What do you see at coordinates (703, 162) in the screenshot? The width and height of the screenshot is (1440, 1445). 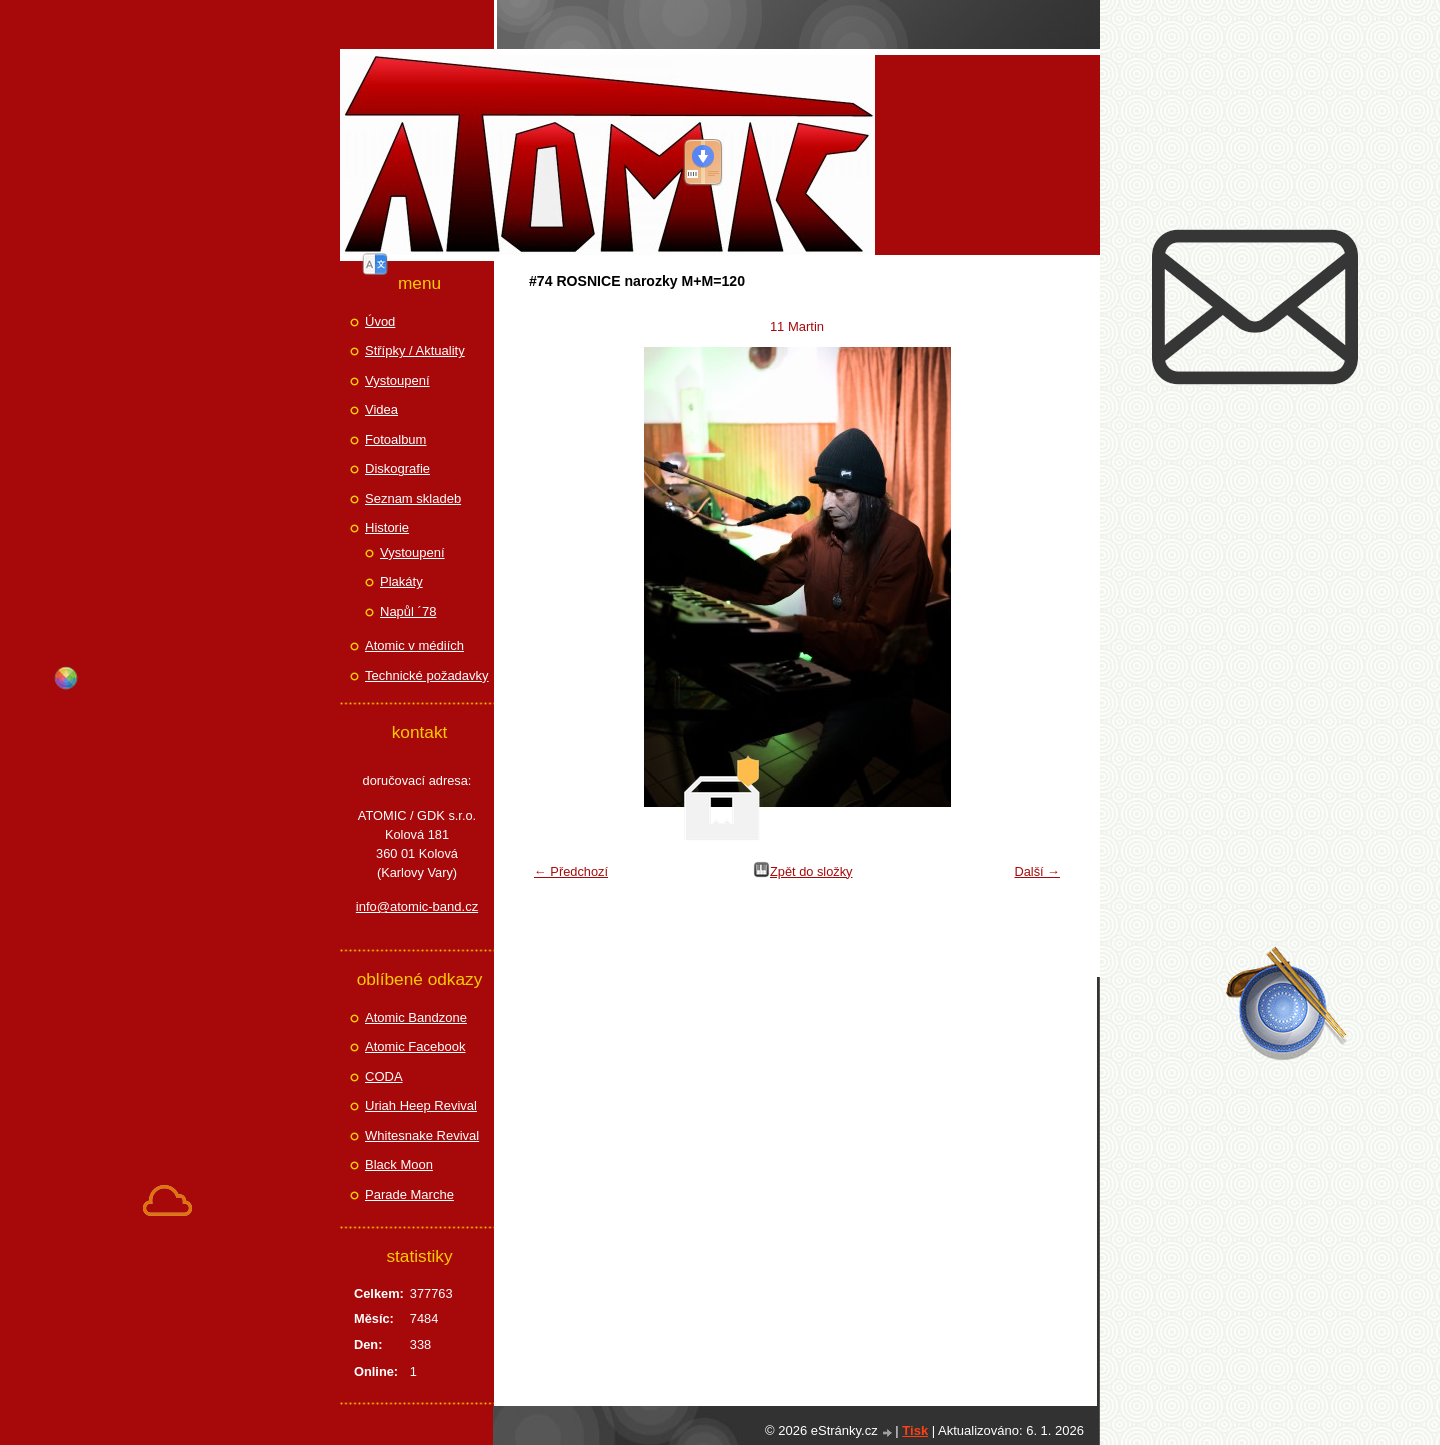 I see `downloading a software package` at bounding box center [703, 162].